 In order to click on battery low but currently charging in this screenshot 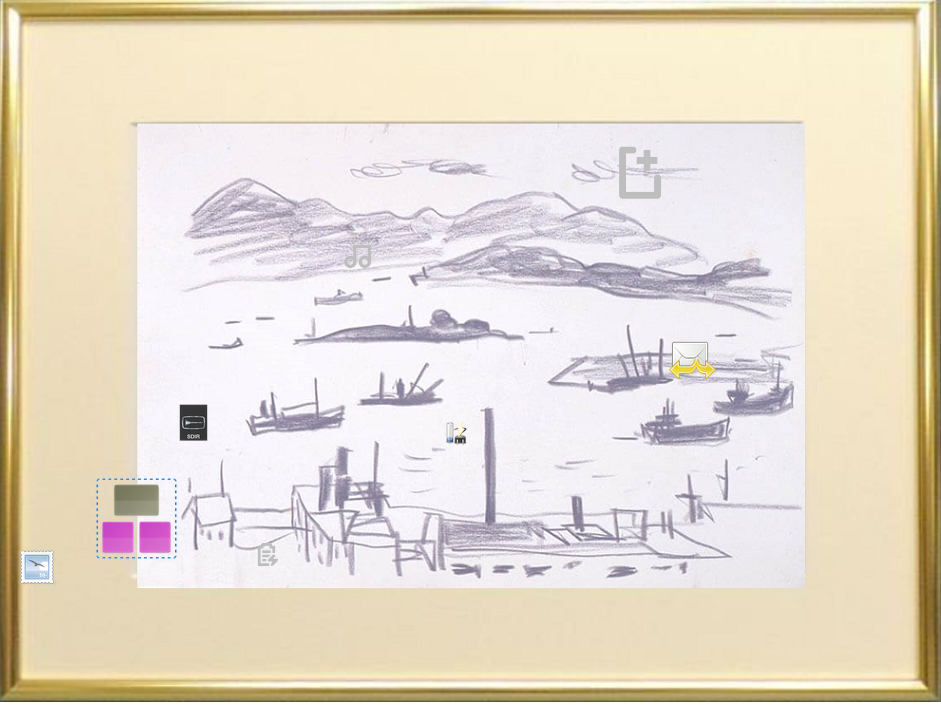, I will do `click(455, 433)`.